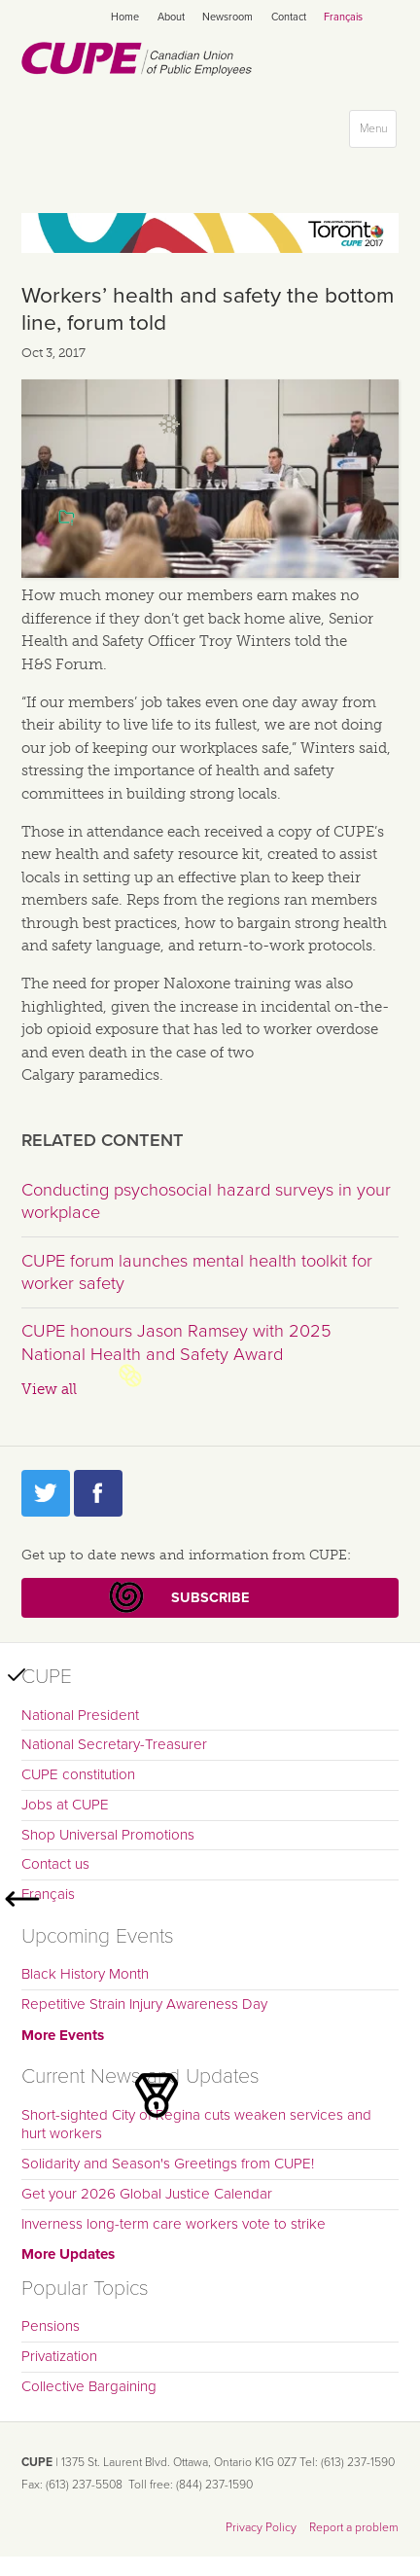 This screenshot has width=420, height=2576. Describe the element at coordinates (17, 1675) in the screenshot. I see `confirm or submit an action` at that location.